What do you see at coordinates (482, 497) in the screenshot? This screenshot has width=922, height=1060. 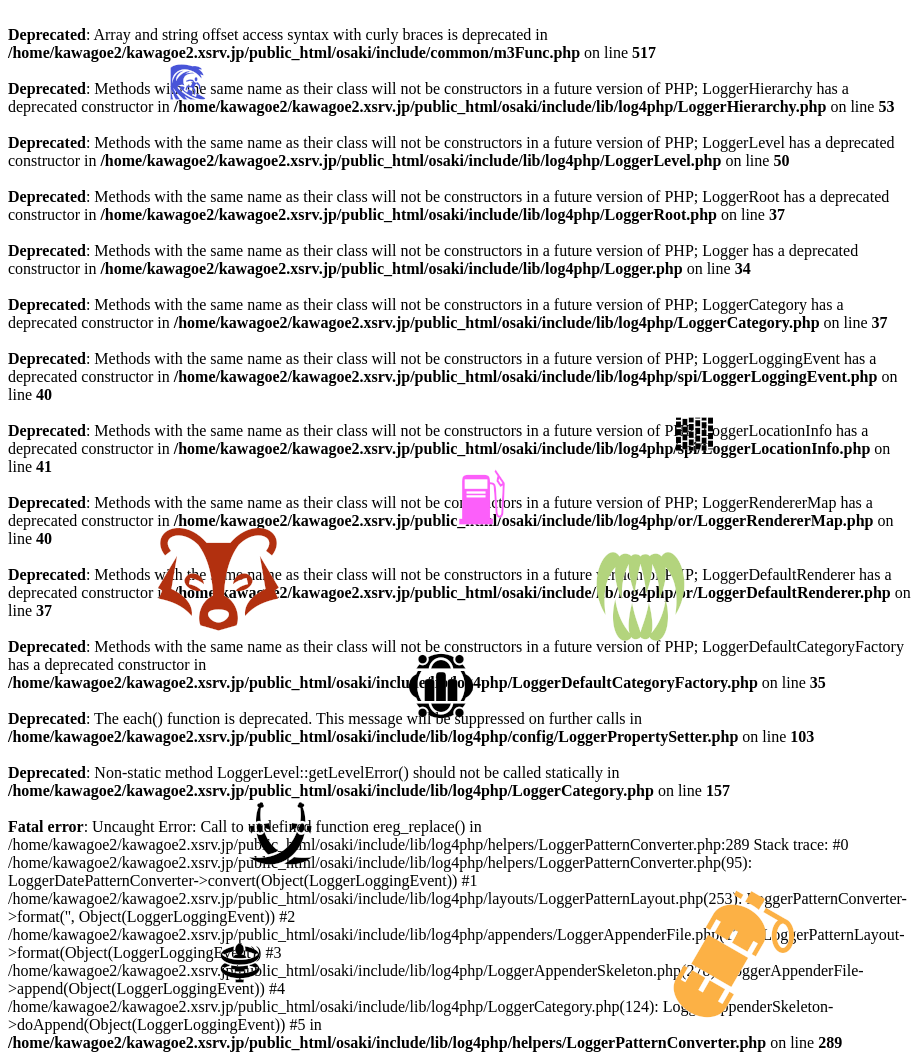 I see `find nearby gas stations` at bounding box center [482, 497].